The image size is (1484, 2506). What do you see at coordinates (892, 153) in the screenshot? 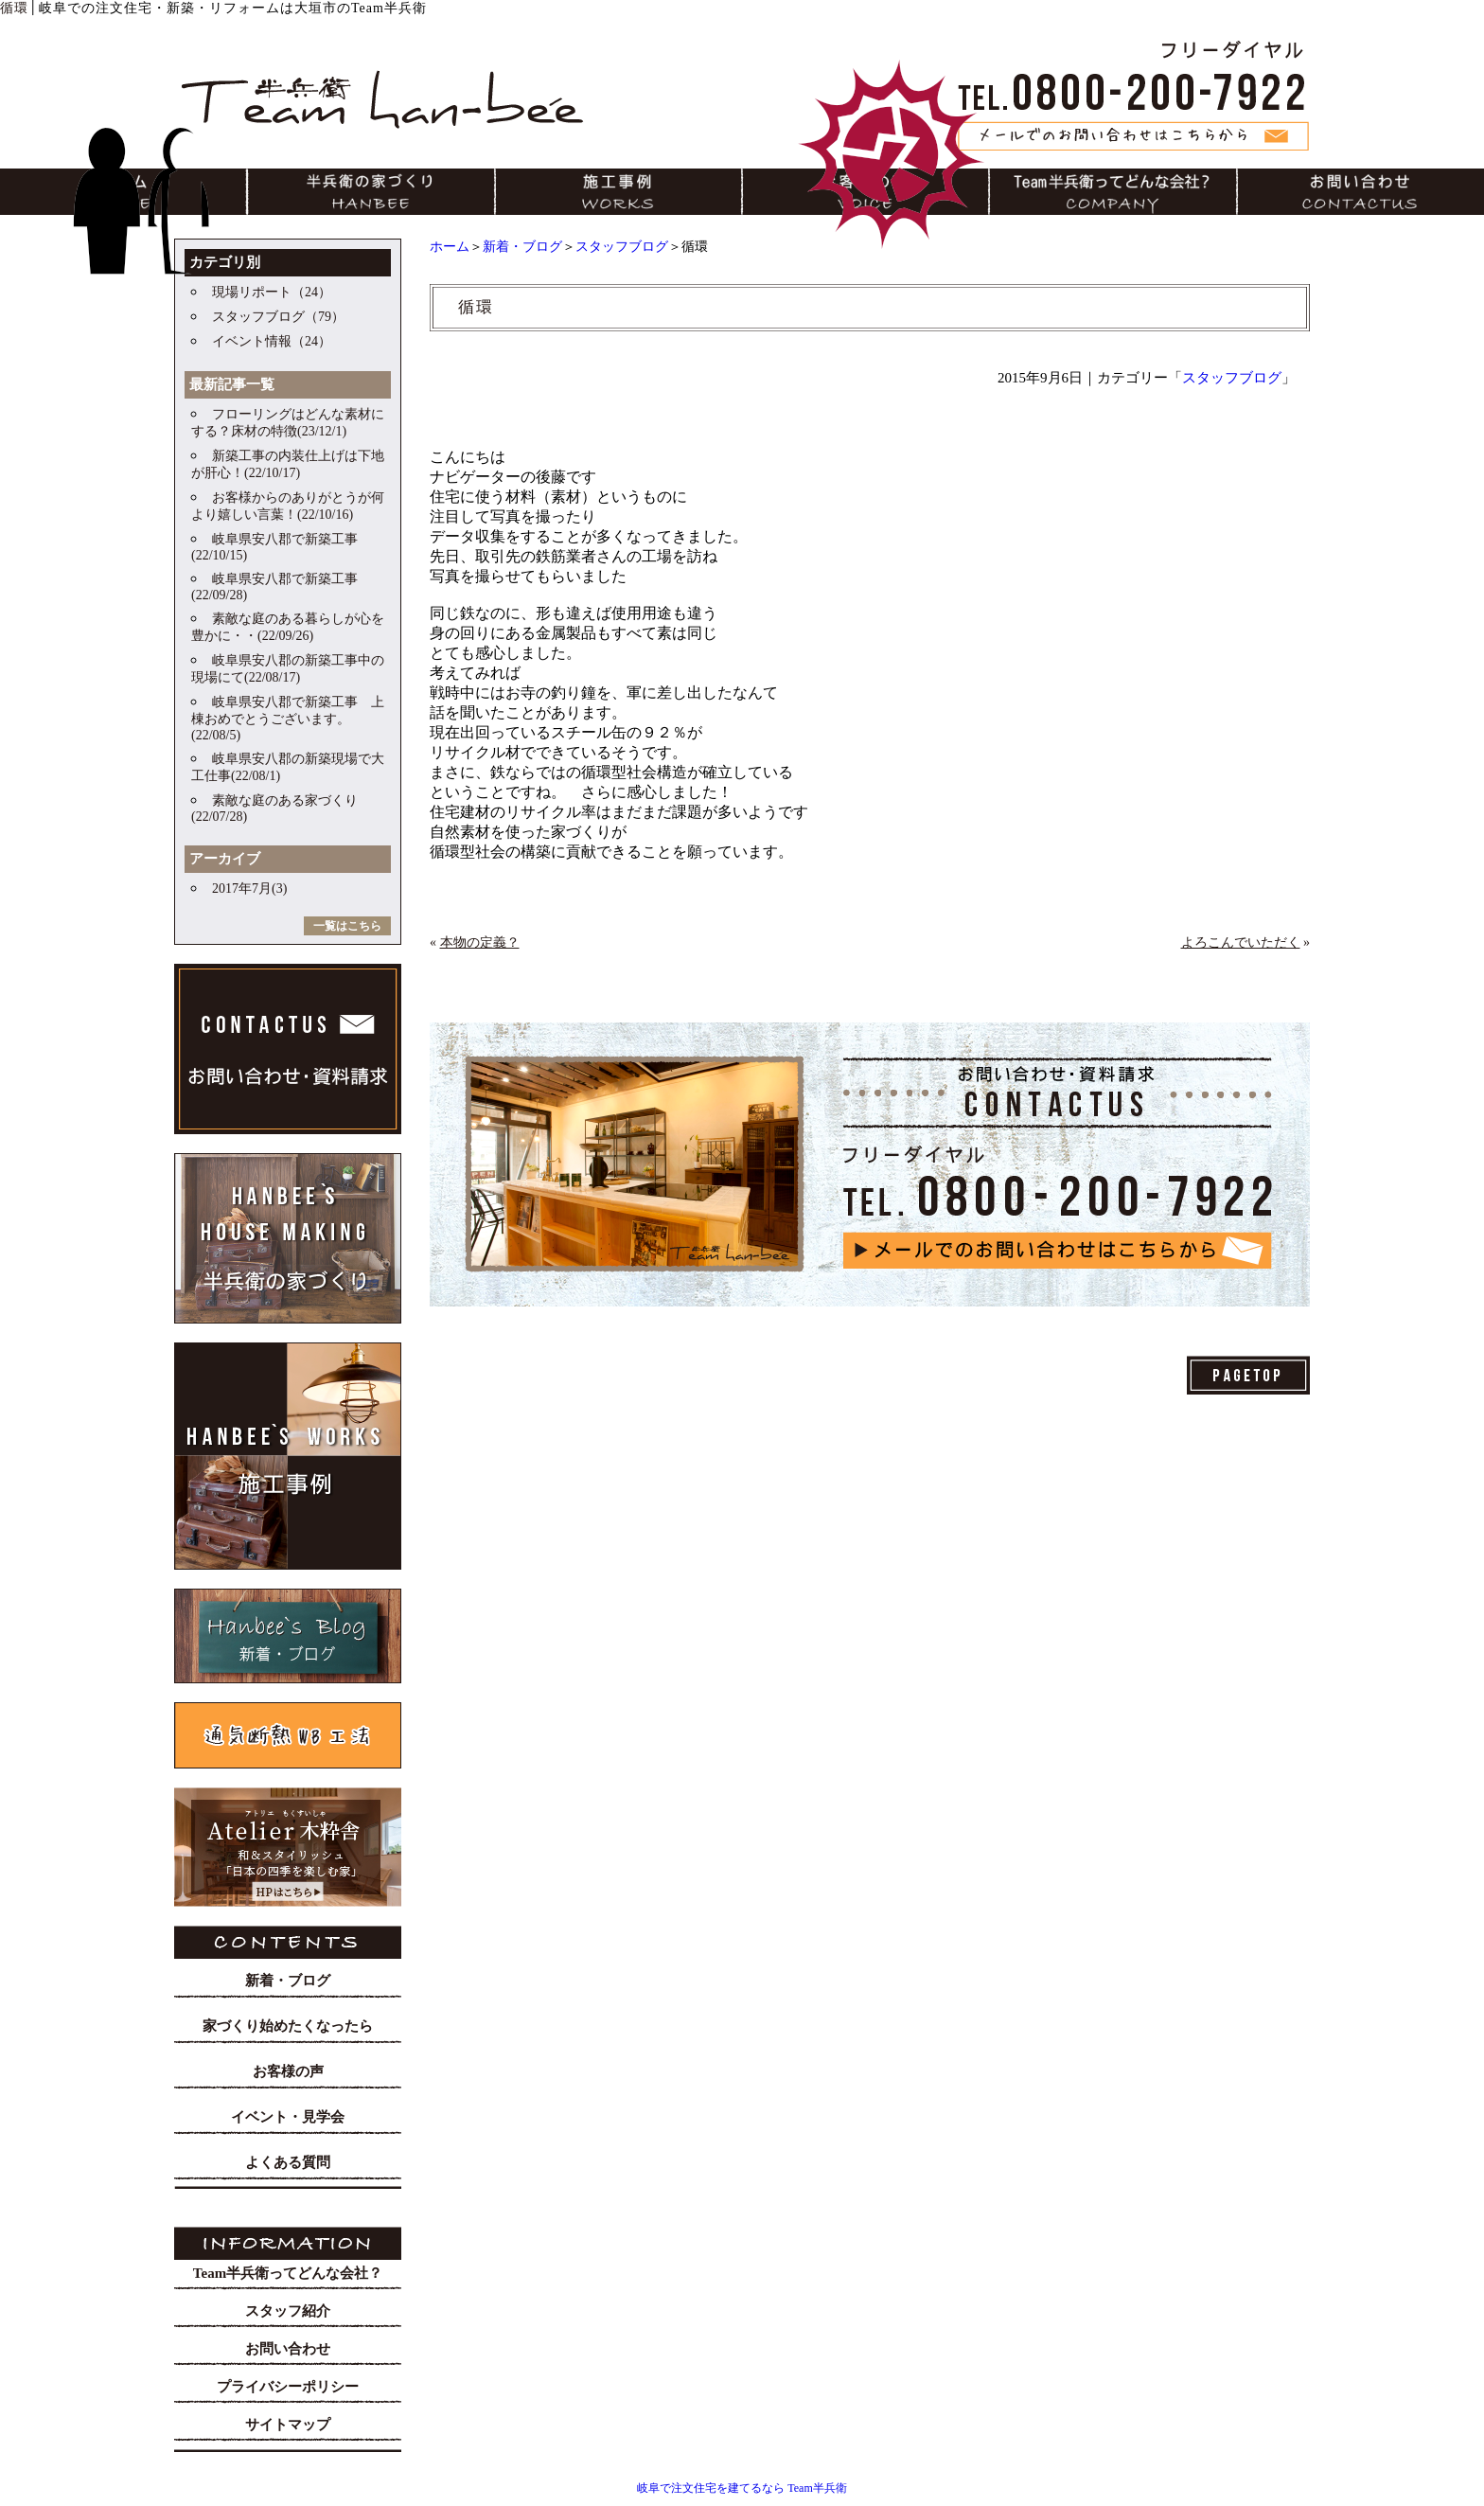
I see `indicates a power-up or special ability is active` at bounding box center [892, 153].